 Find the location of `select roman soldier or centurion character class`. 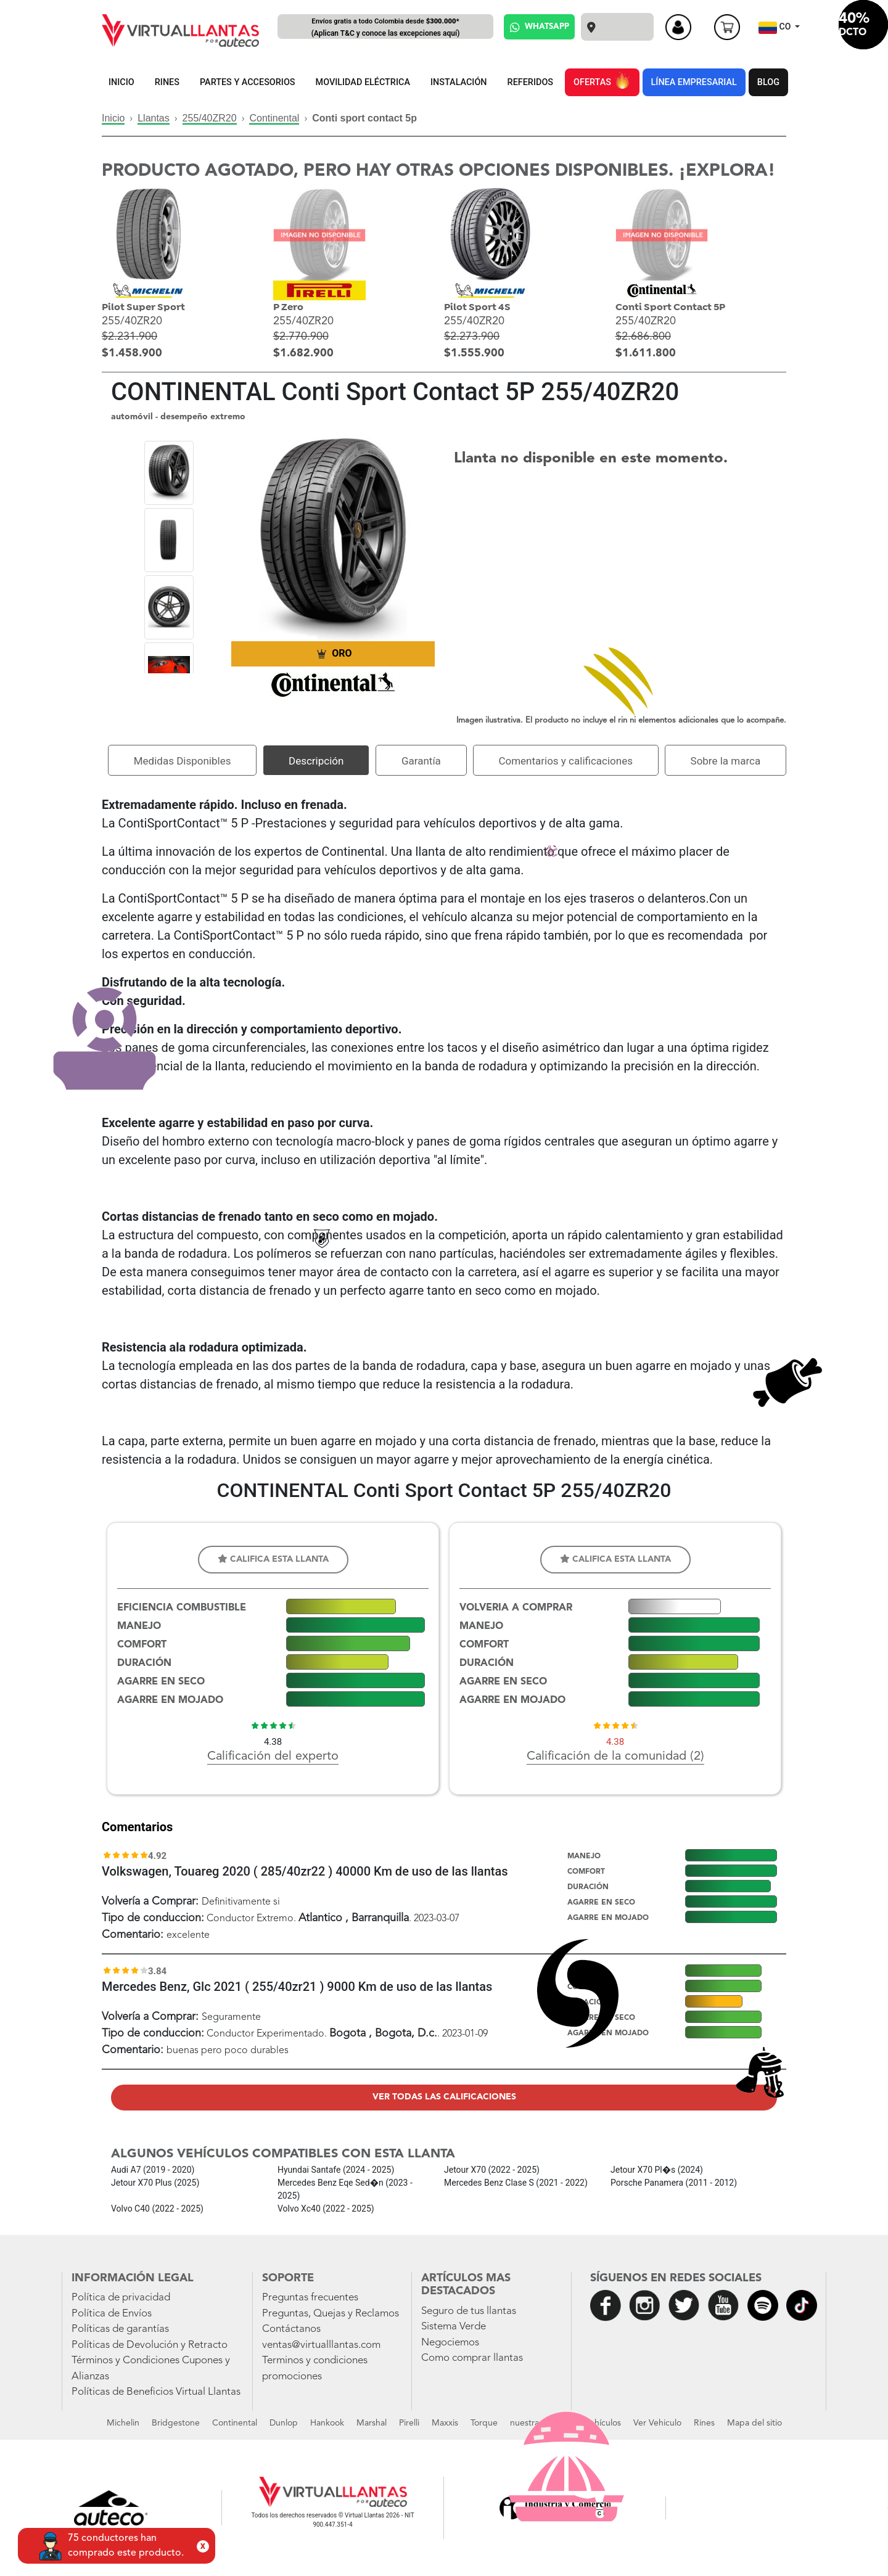

select roman soldier or centurion character class is located at coordinates (760, 2072).